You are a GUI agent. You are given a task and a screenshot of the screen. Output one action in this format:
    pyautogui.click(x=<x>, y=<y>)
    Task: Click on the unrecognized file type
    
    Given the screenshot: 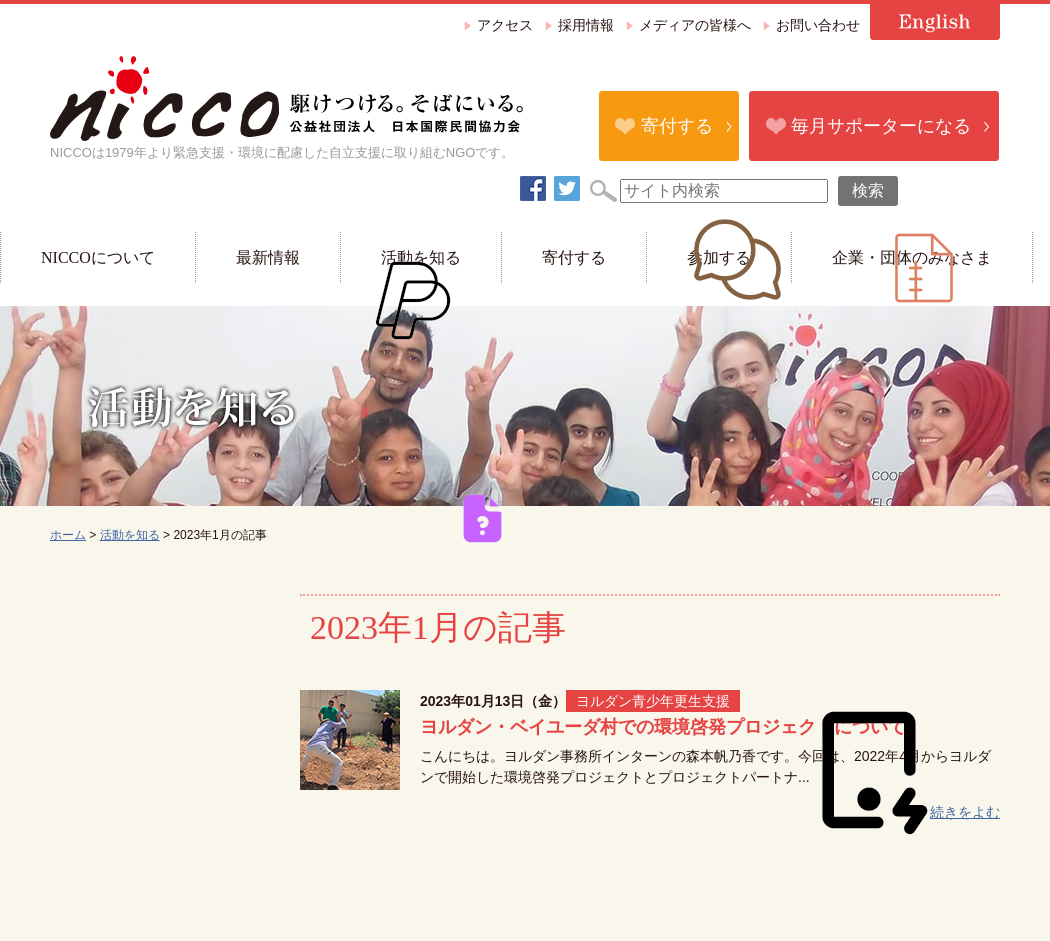 What is the action you would take?
    pyautogui.click(x=482, y=518)
    